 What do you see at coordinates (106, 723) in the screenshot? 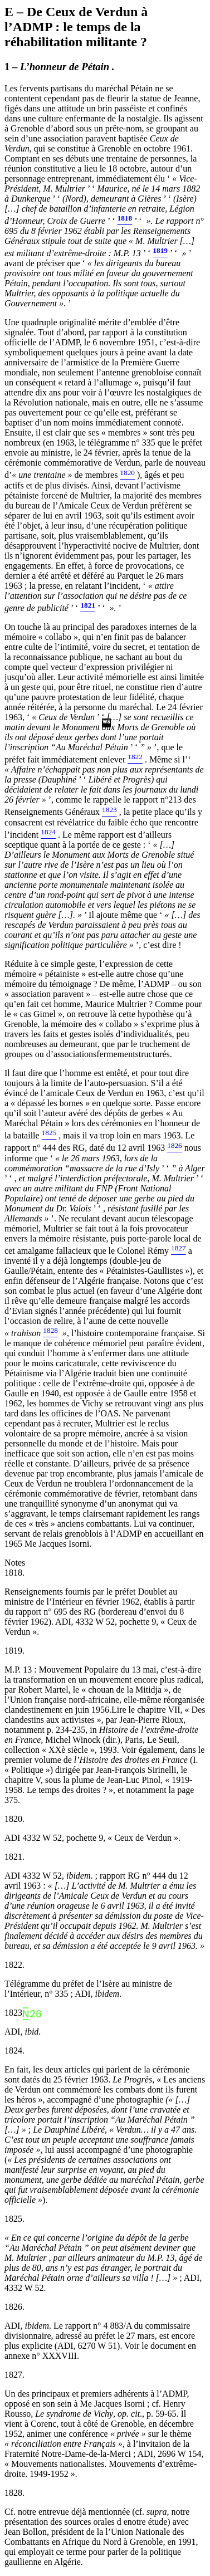
I see `open WebStorm IDE` at bounding box center [106, 723].